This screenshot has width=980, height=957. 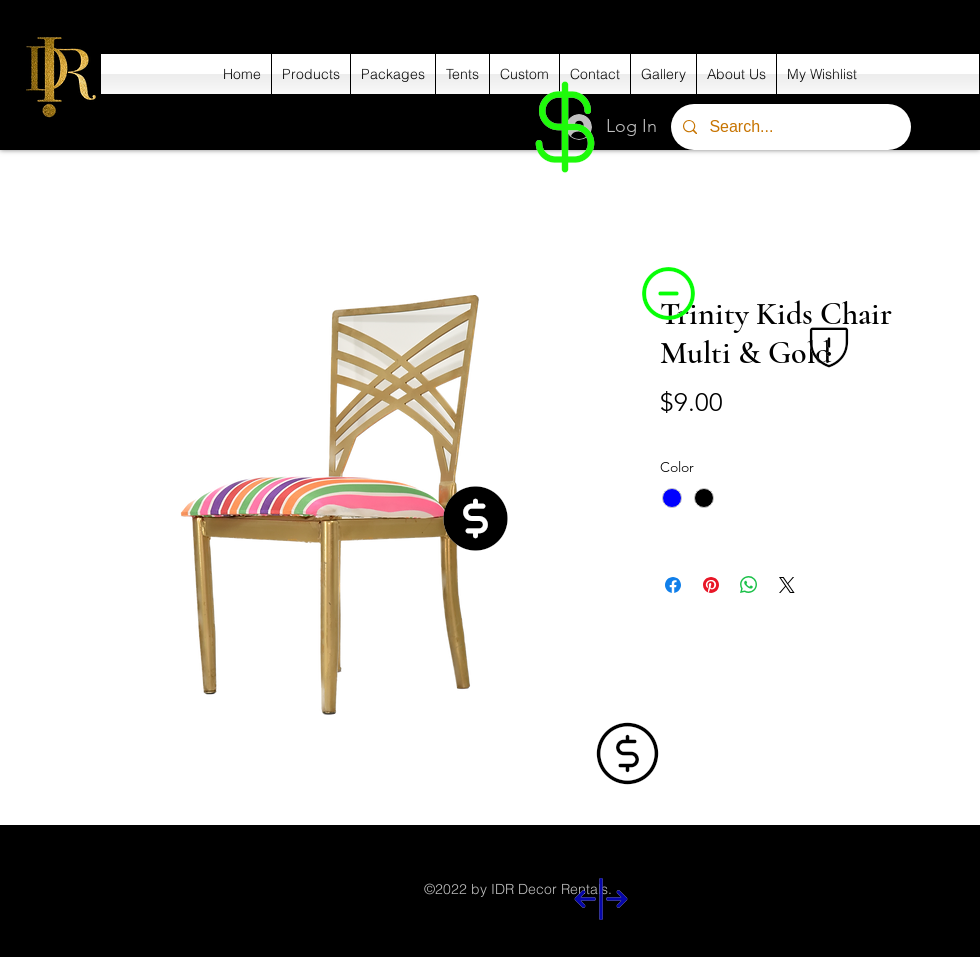 I want to click on view pricing or payment options, so click(x=565, y=127).